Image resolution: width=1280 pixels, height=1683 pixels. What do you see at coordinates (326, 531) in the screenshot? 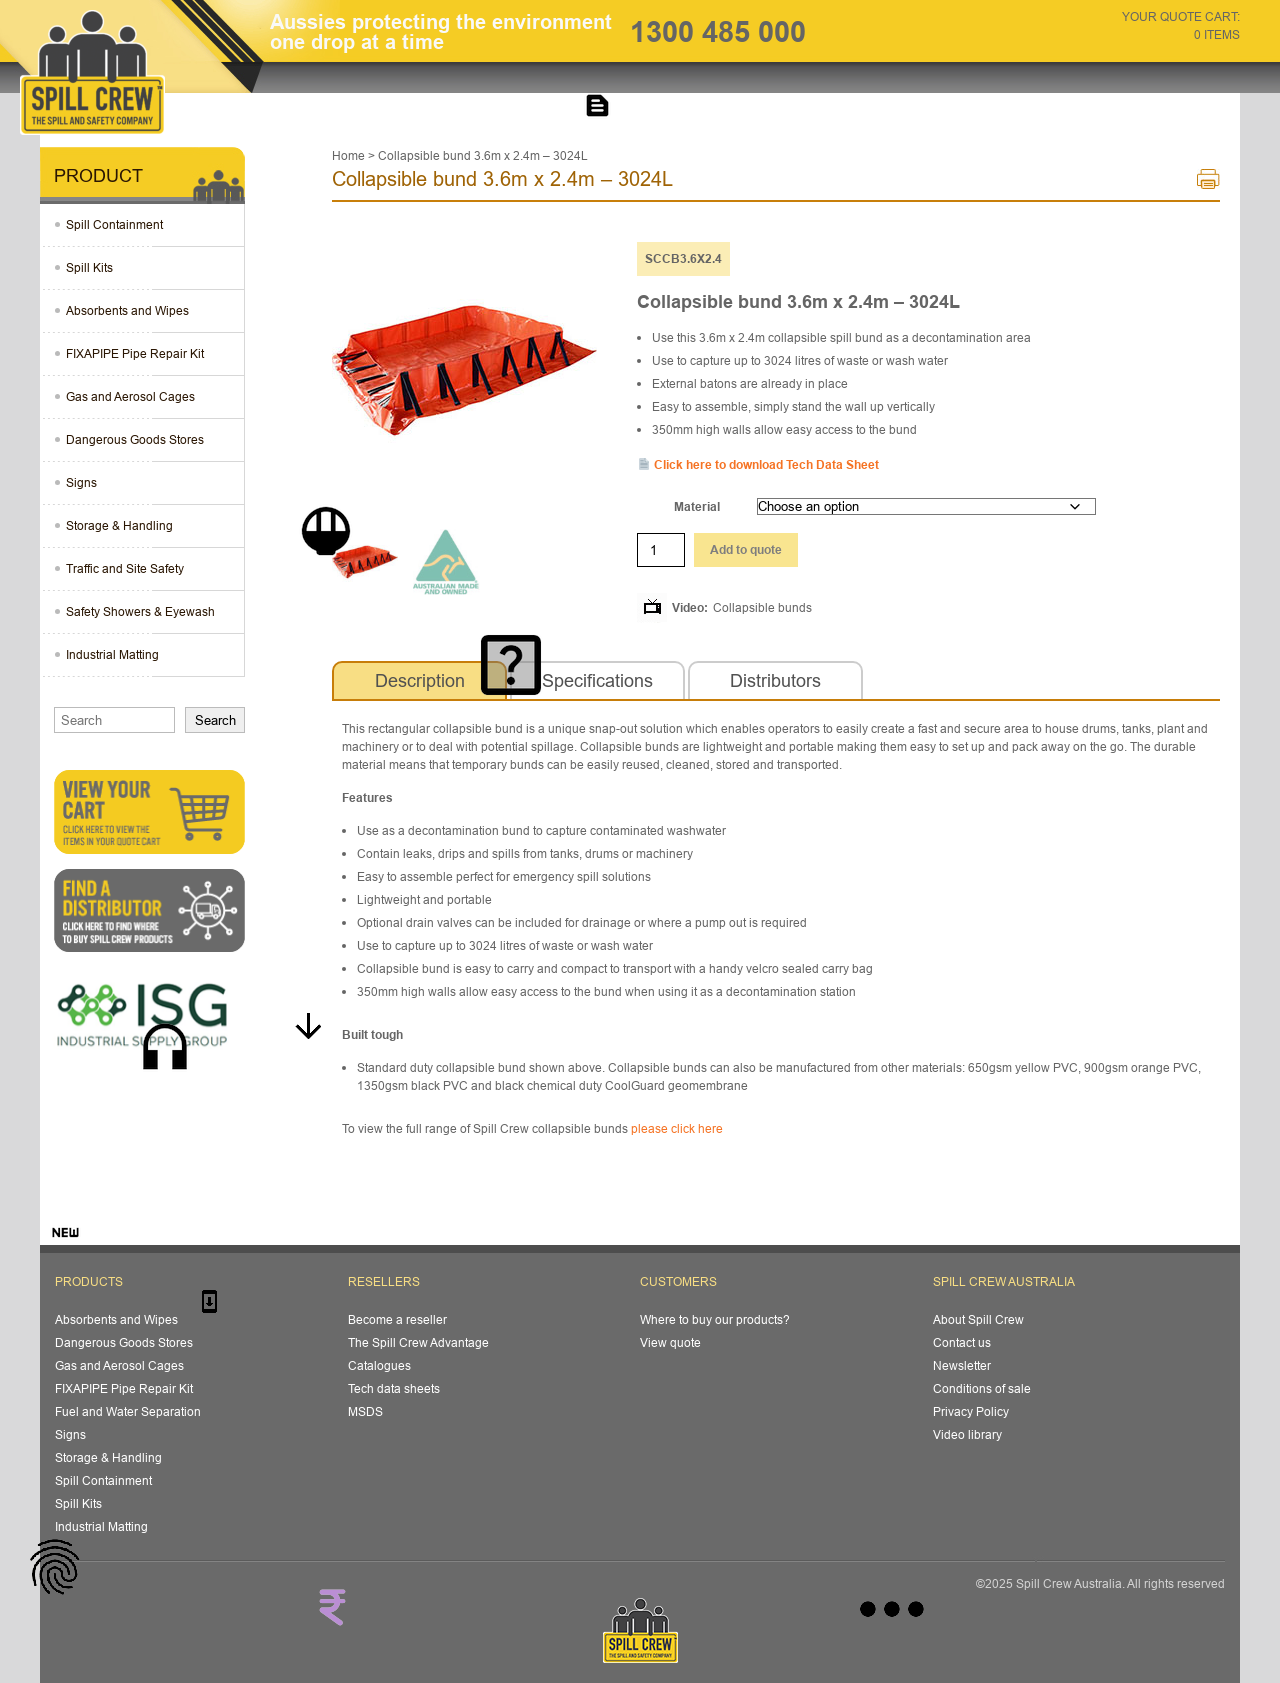
I see `browse asian or rice-based cuisine options` at bounding box center [326, 531].